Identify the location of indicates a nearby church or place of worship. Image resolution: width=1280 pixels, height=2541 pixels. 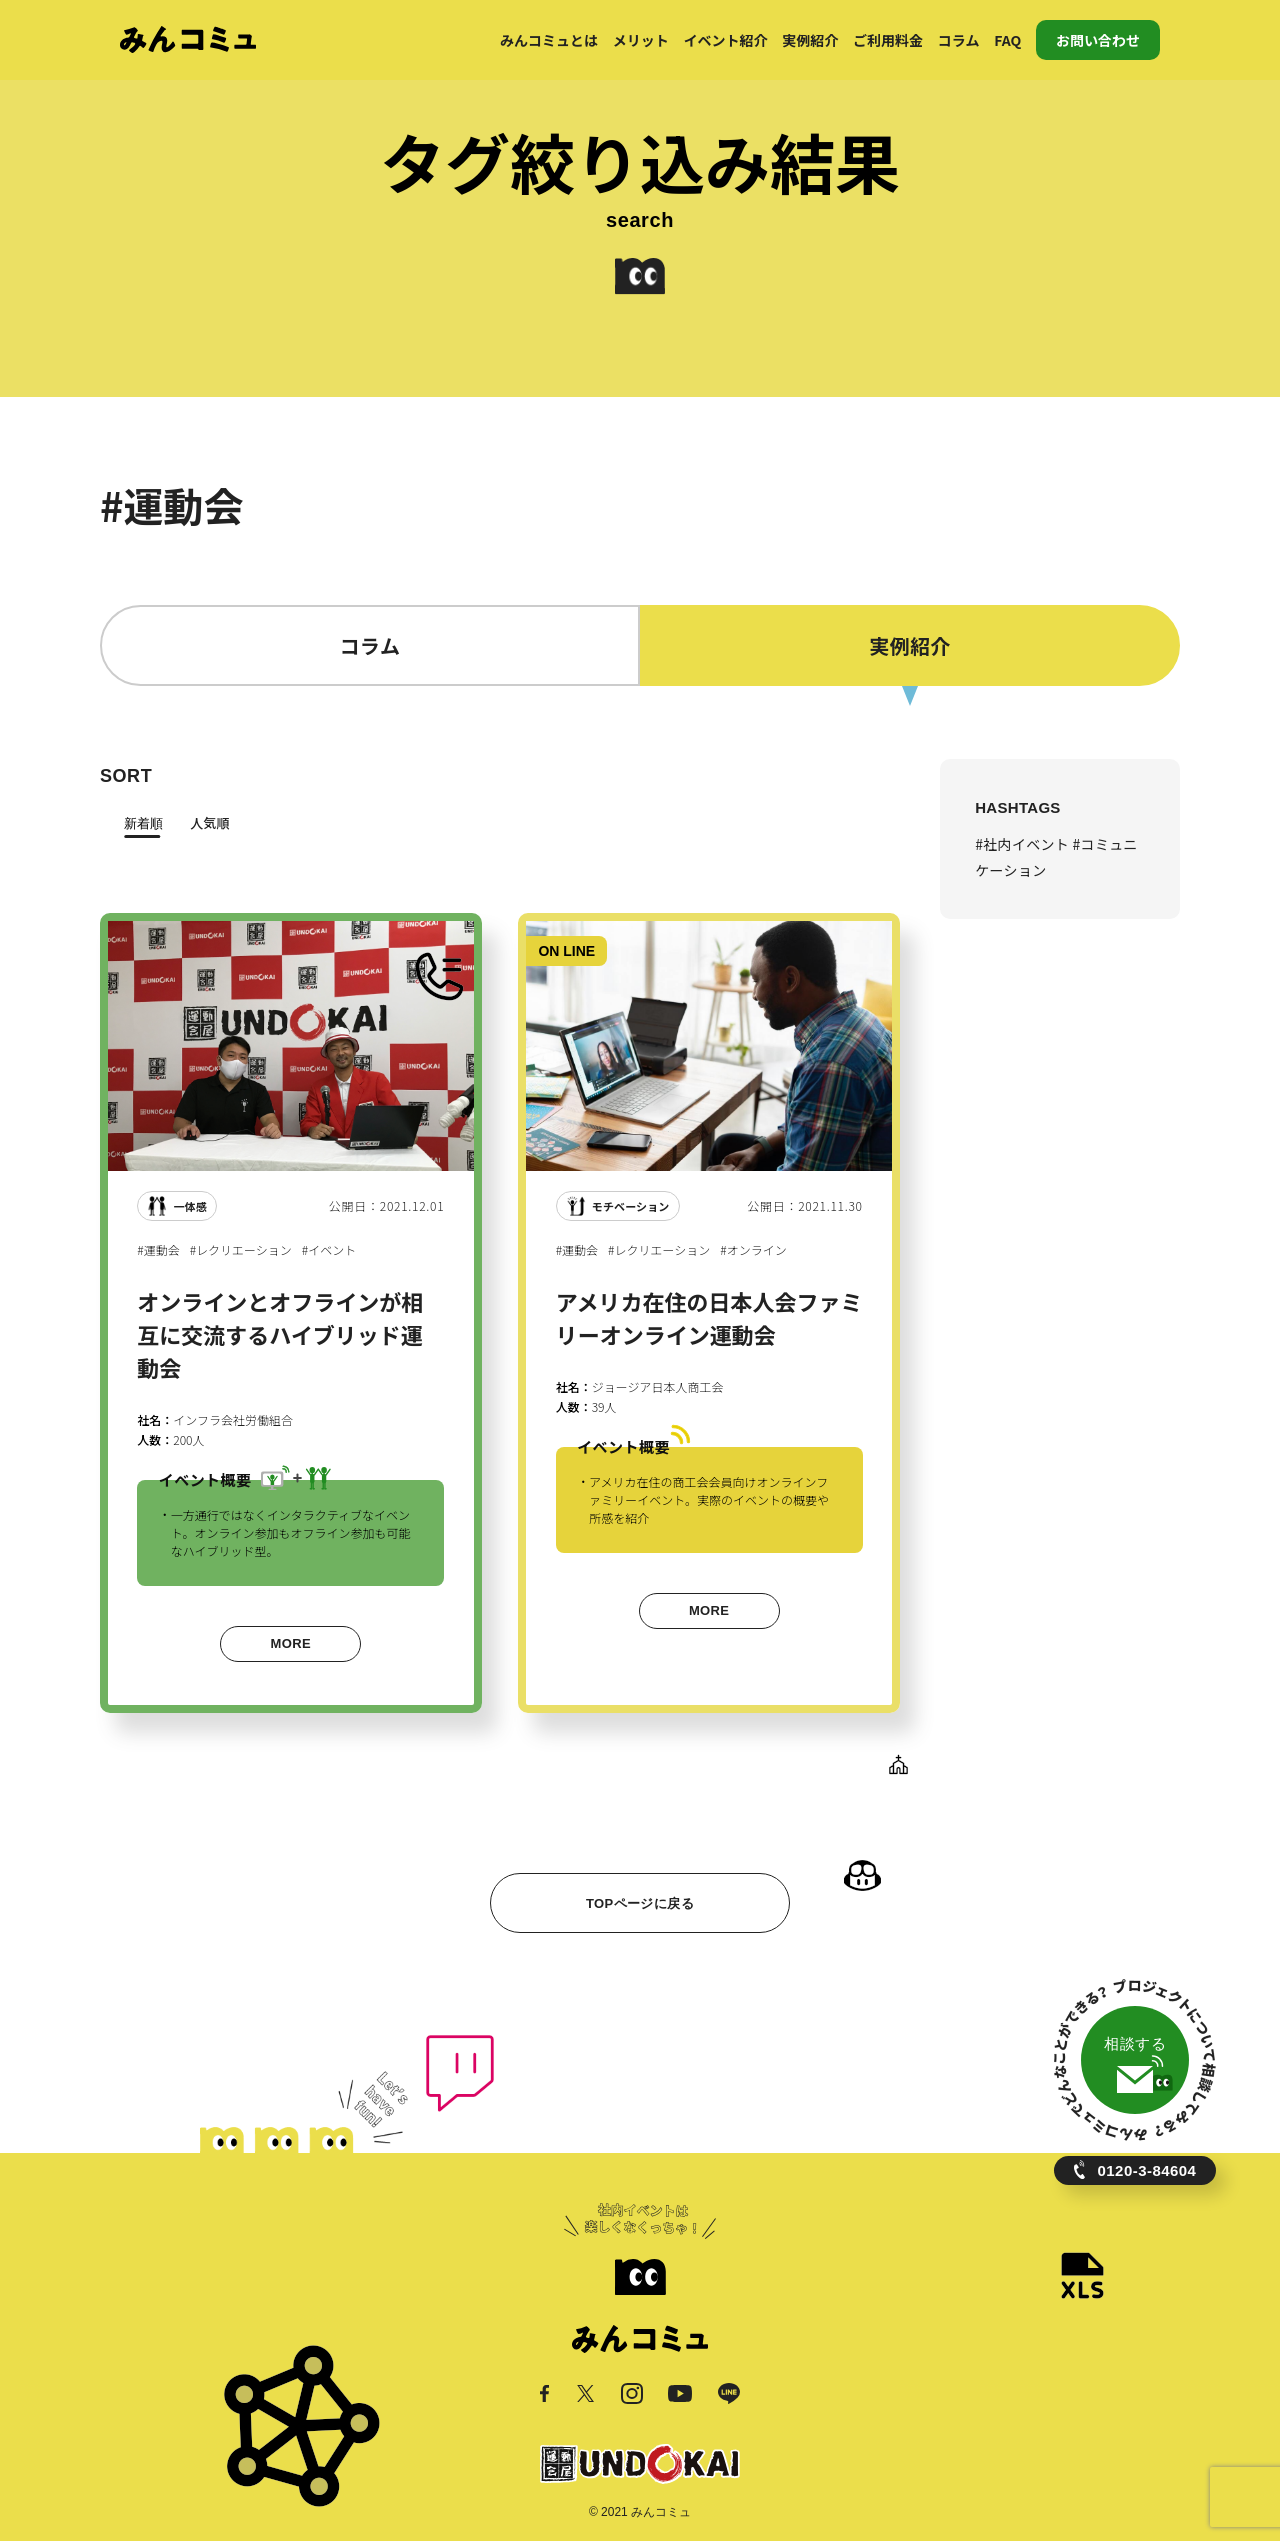
(898, 1765).